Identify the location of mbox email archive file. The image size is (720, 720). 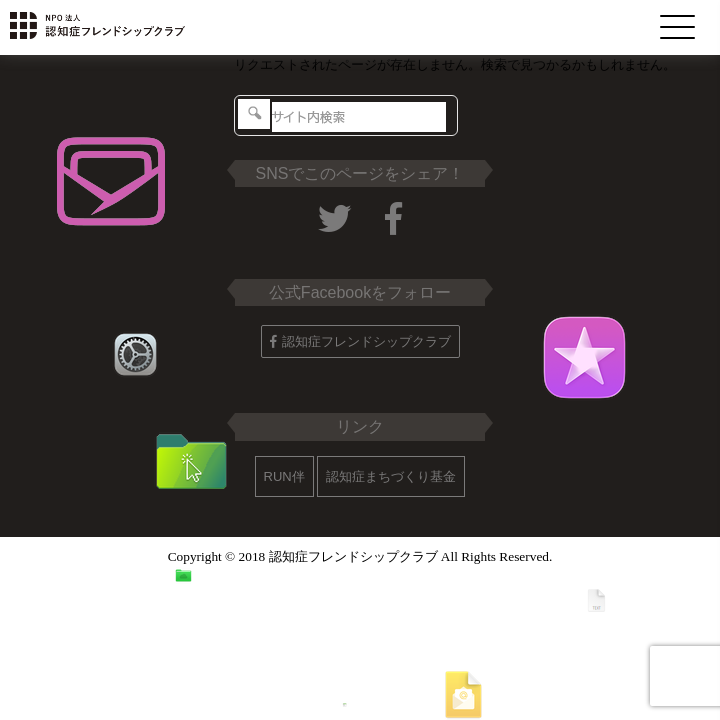
(463, 694).